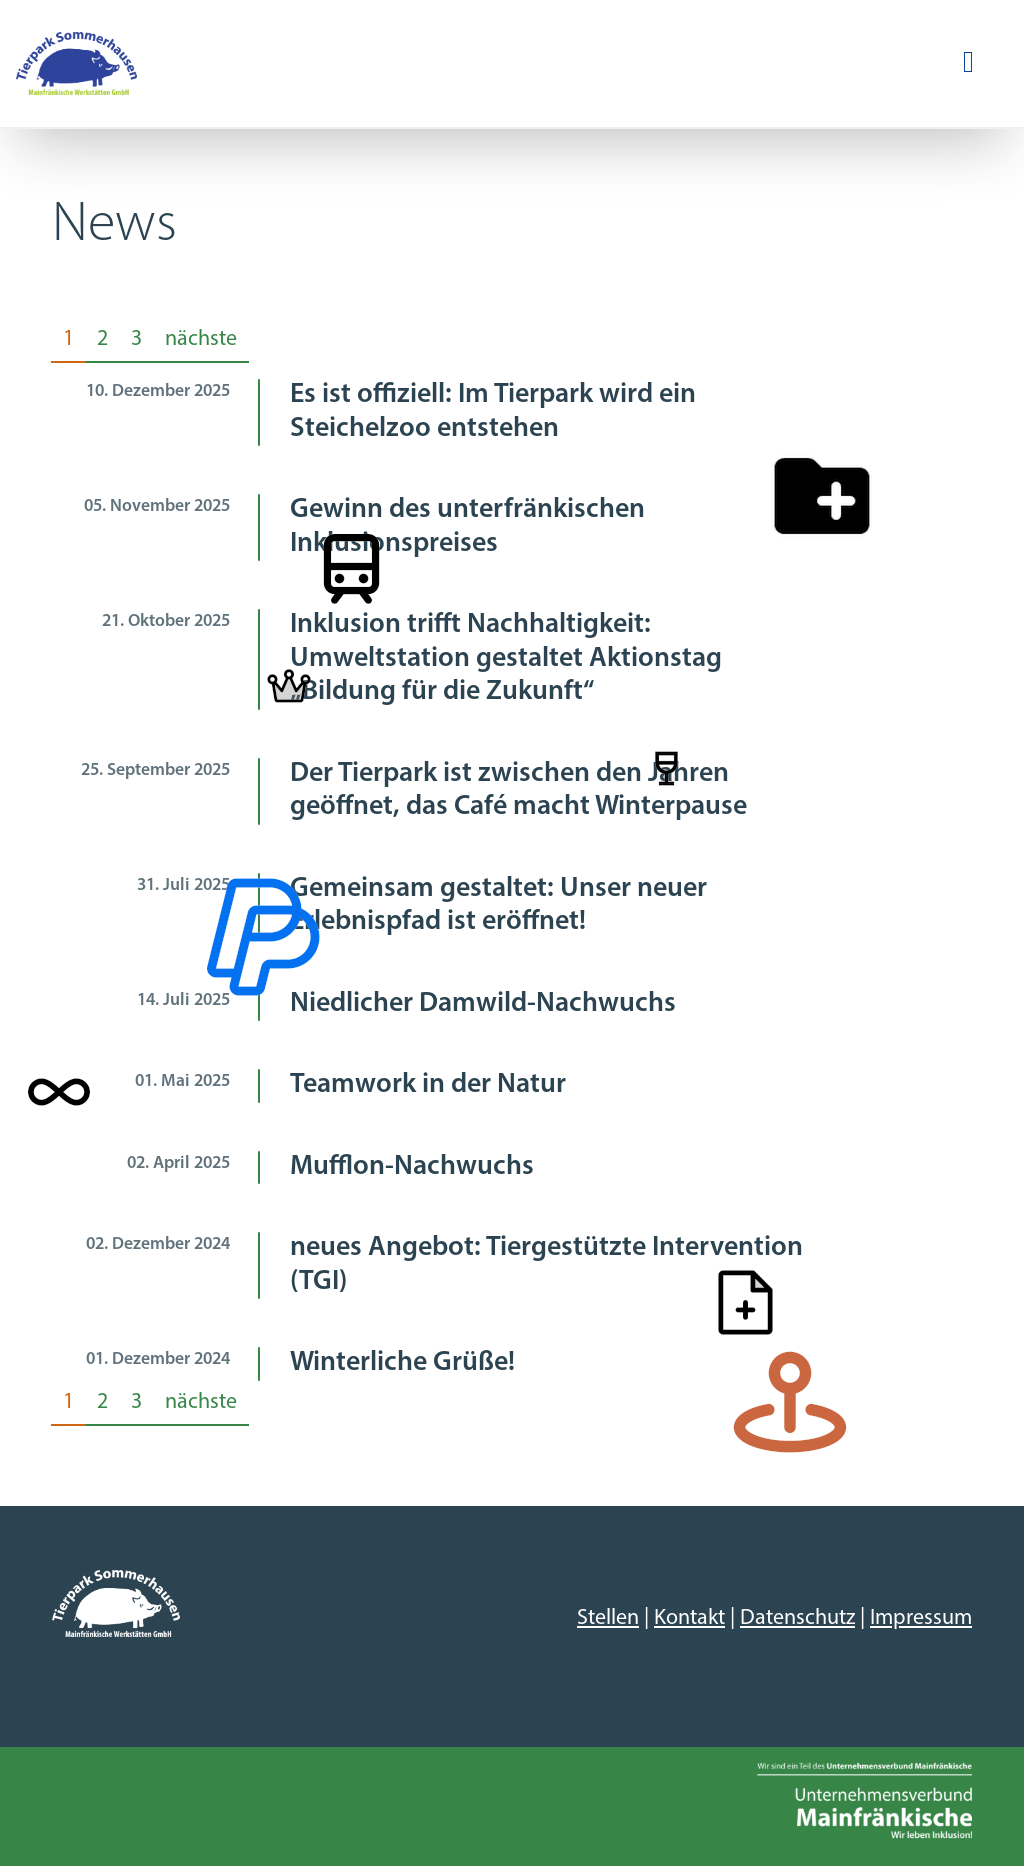  I want to click on view train schedules or rail services, so click(351, 566).